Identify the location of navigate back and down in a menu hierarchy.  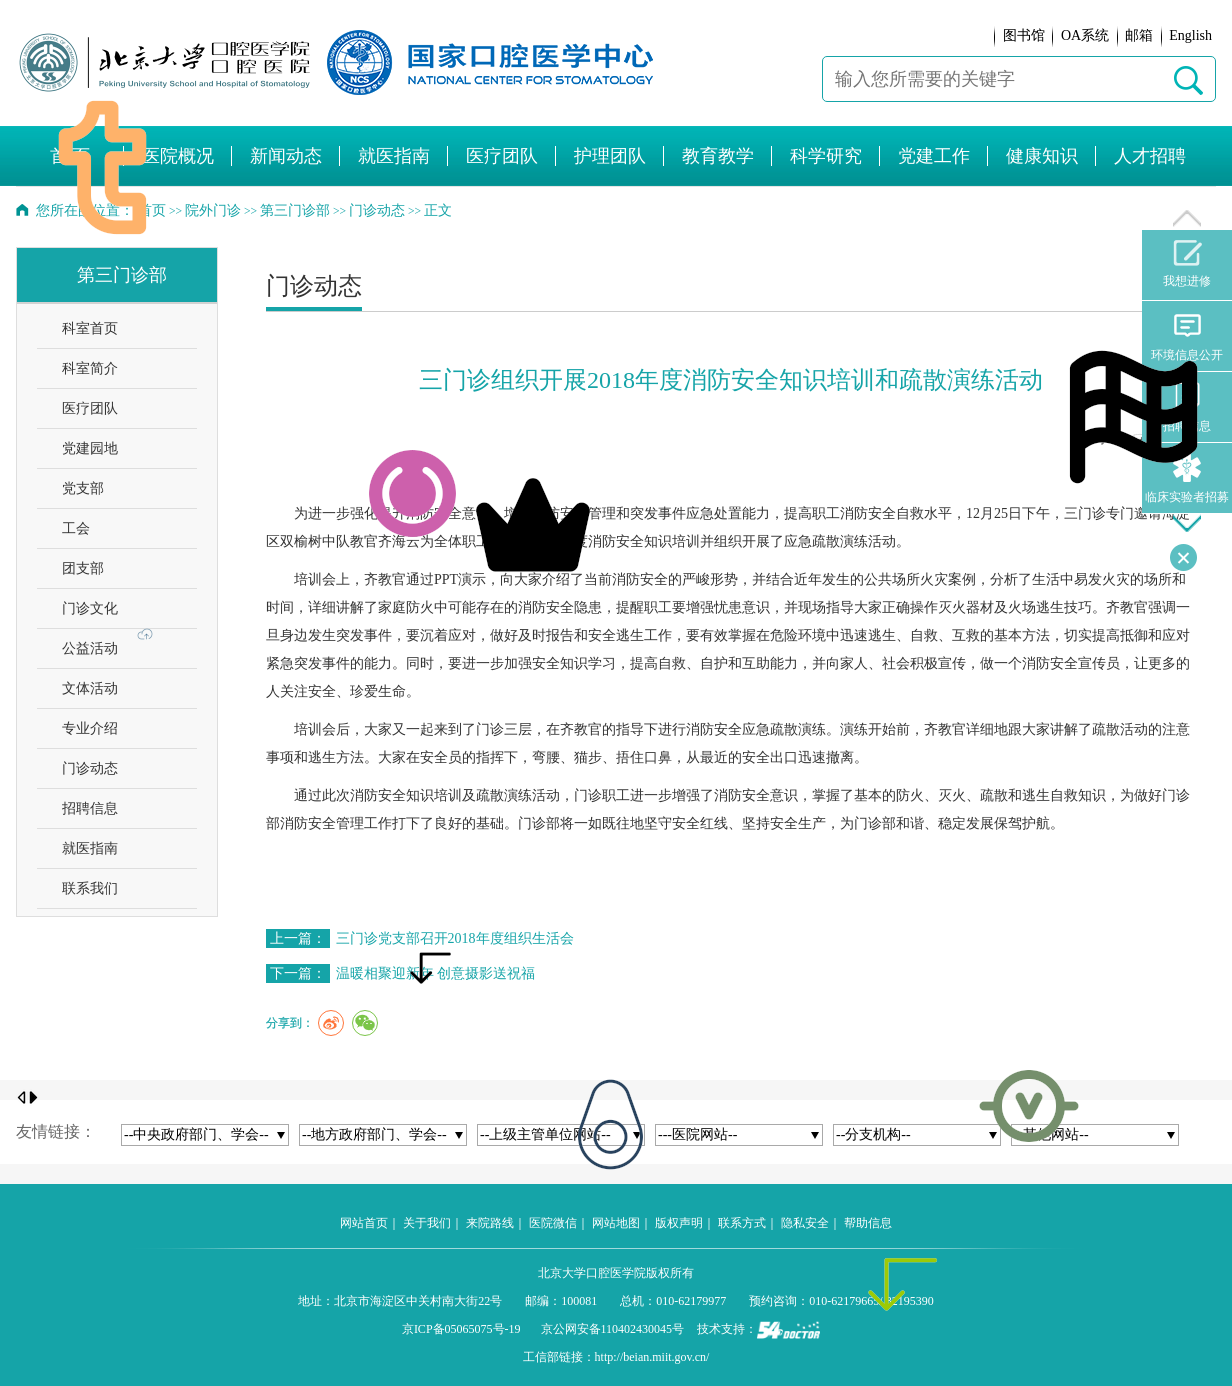
(429, 965).